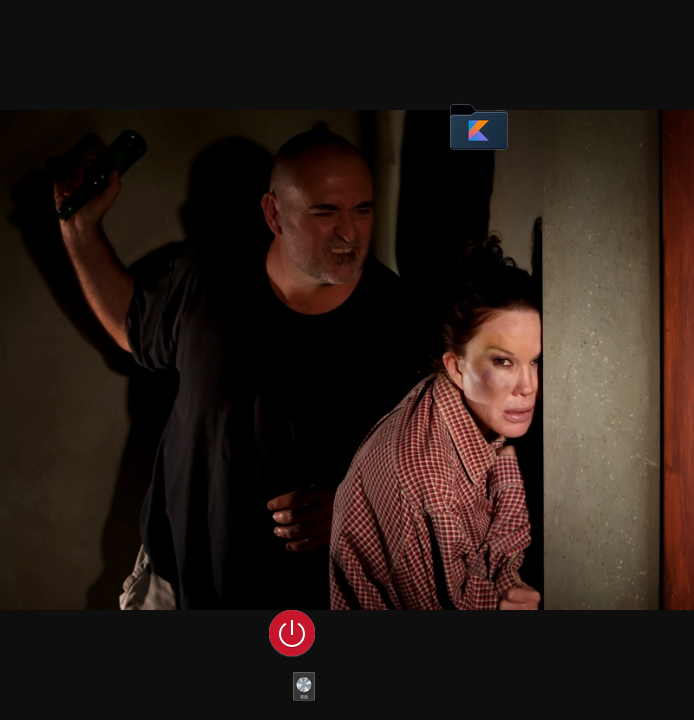  Describe the element at coordinates (293, 634) in the screenshot. I see `shut down the system` at that location.